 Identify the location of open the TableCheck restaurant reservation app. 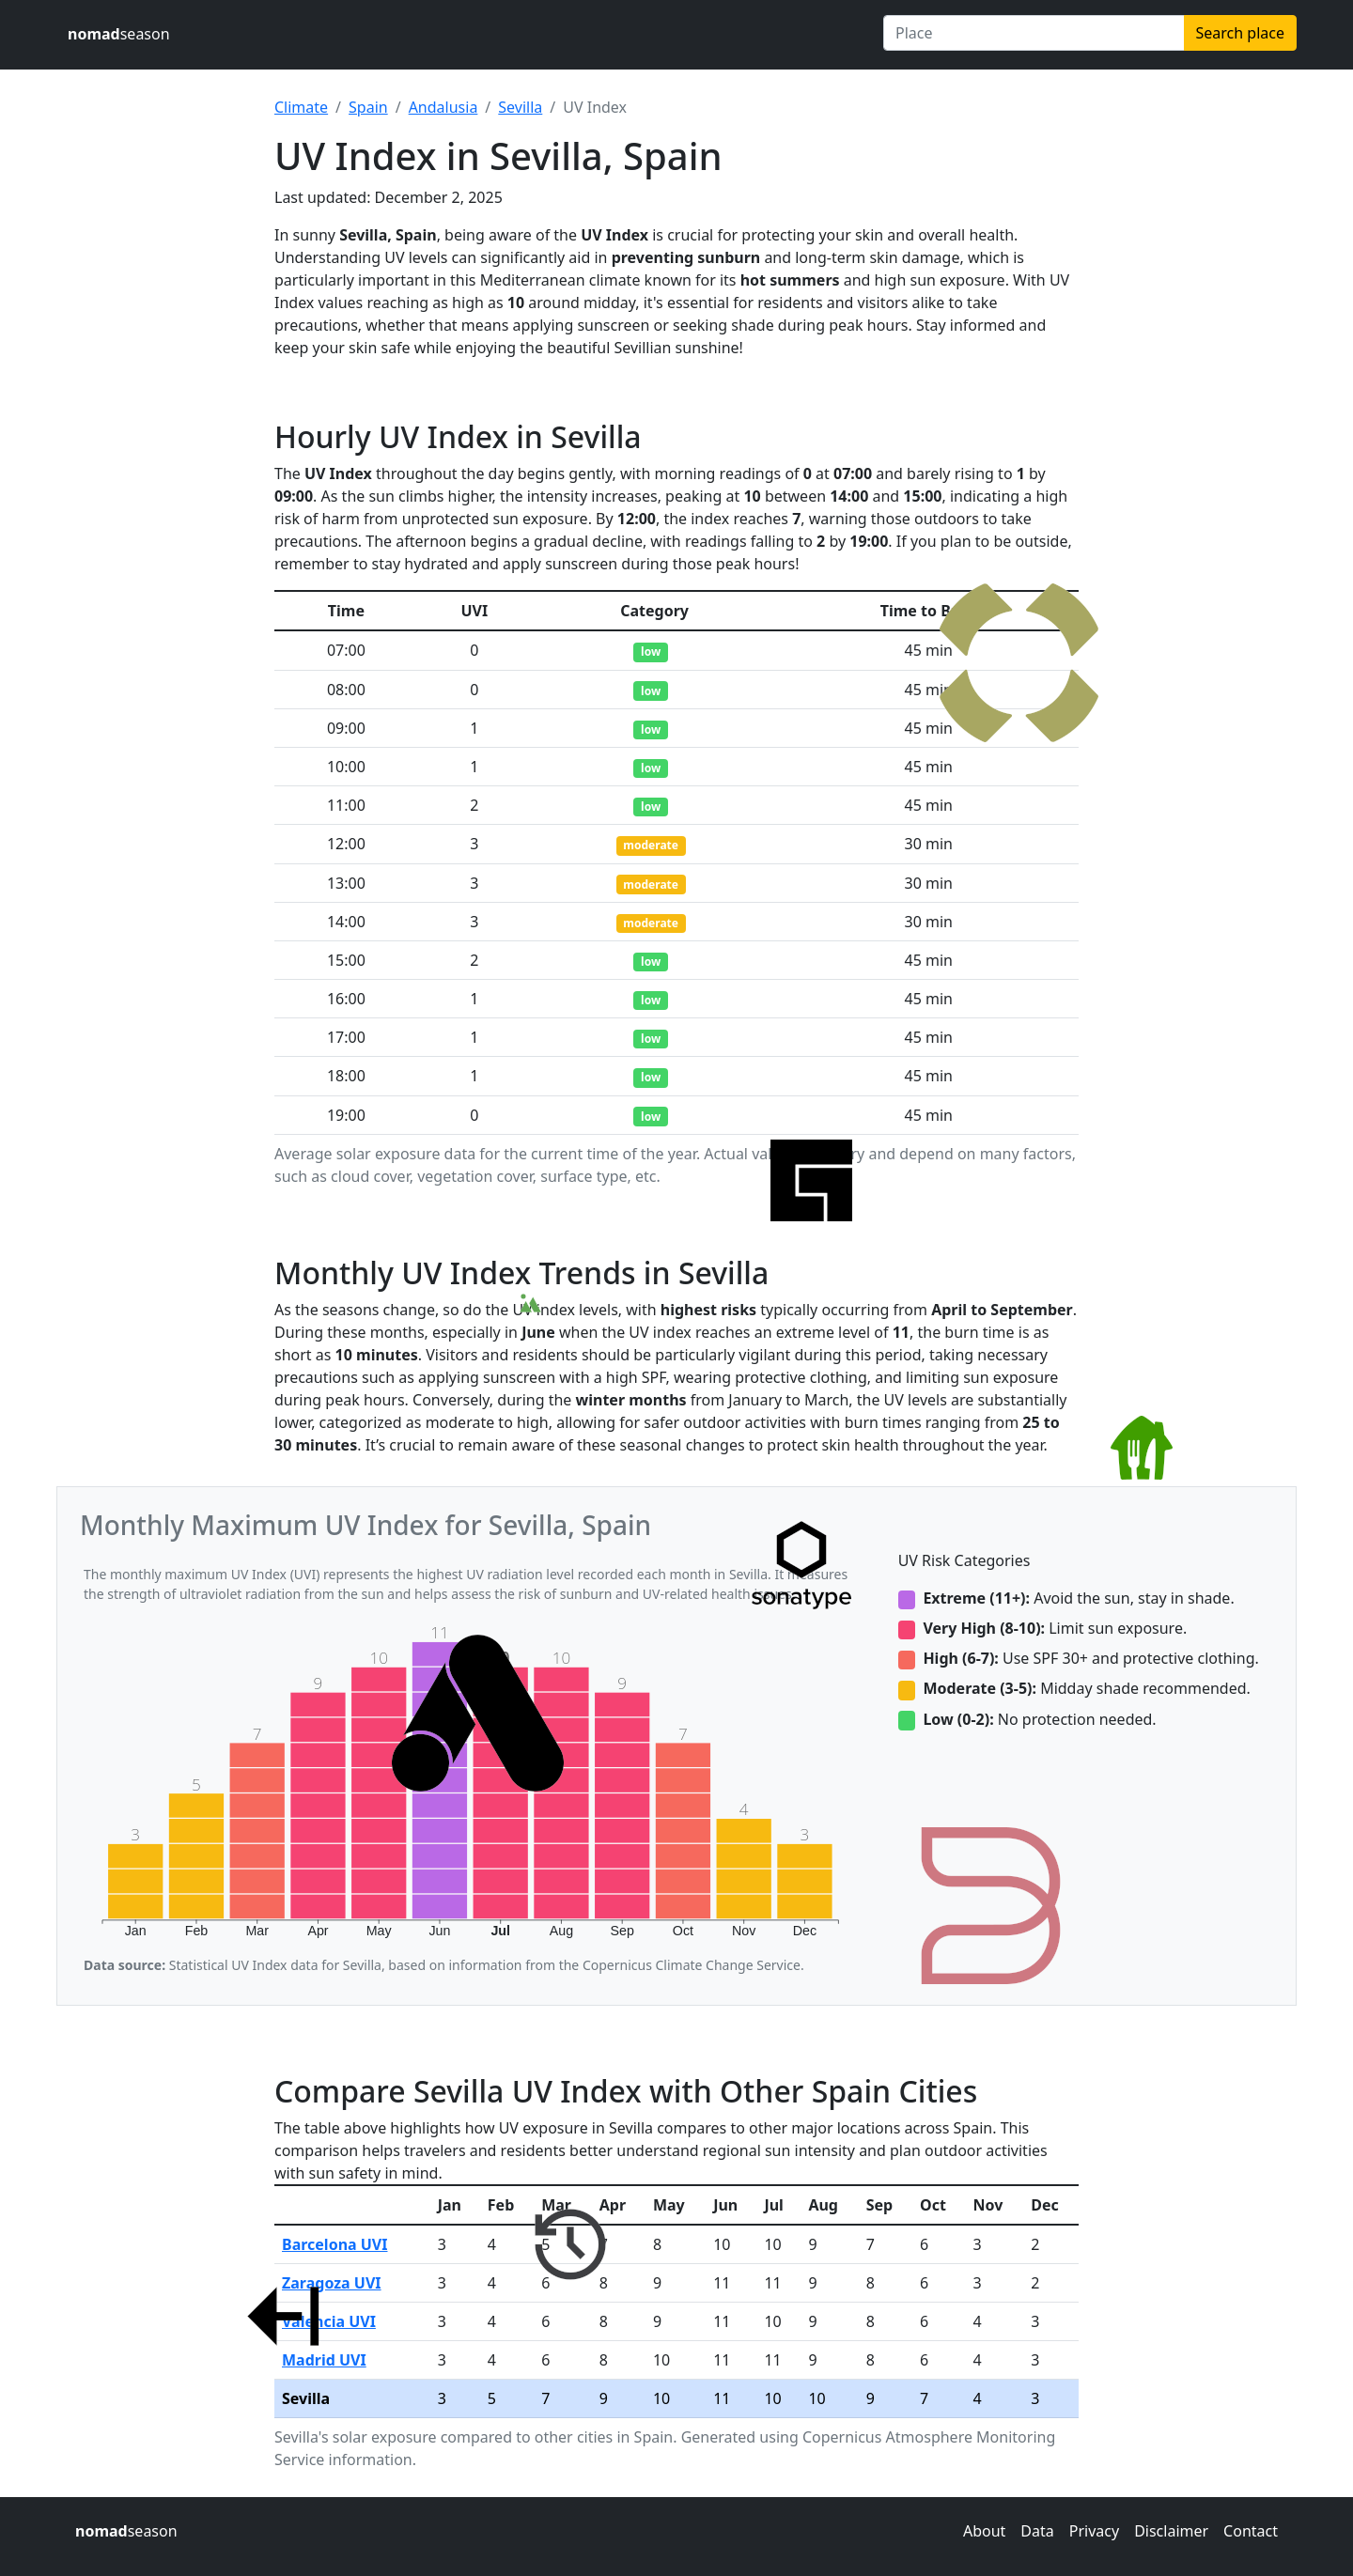
(1019, 662).